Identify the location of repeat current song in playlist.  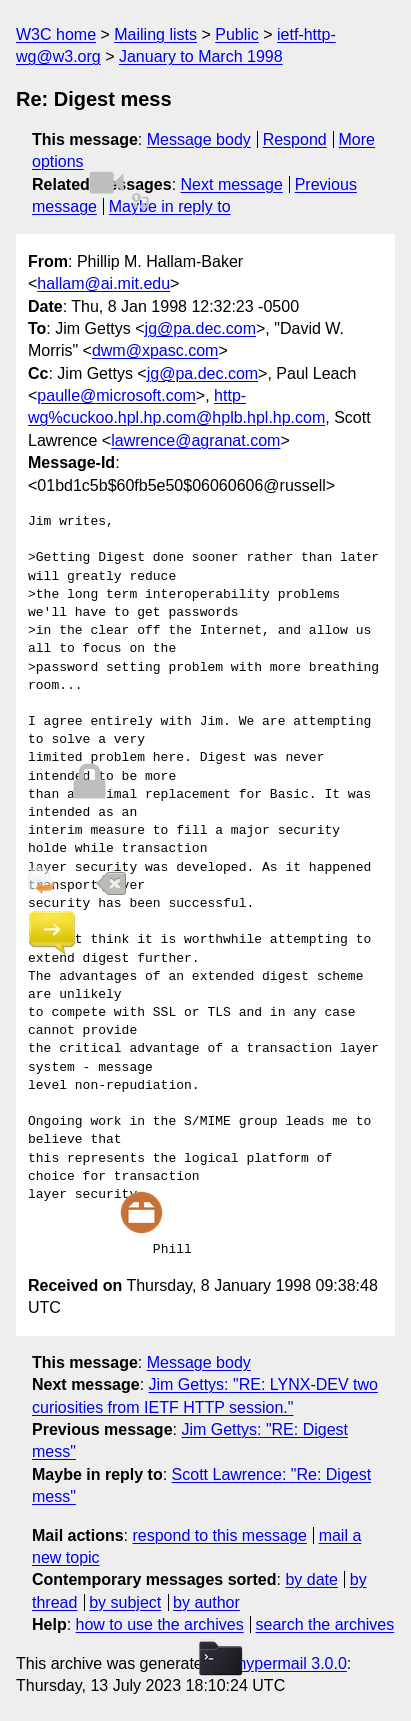
(141, 202).